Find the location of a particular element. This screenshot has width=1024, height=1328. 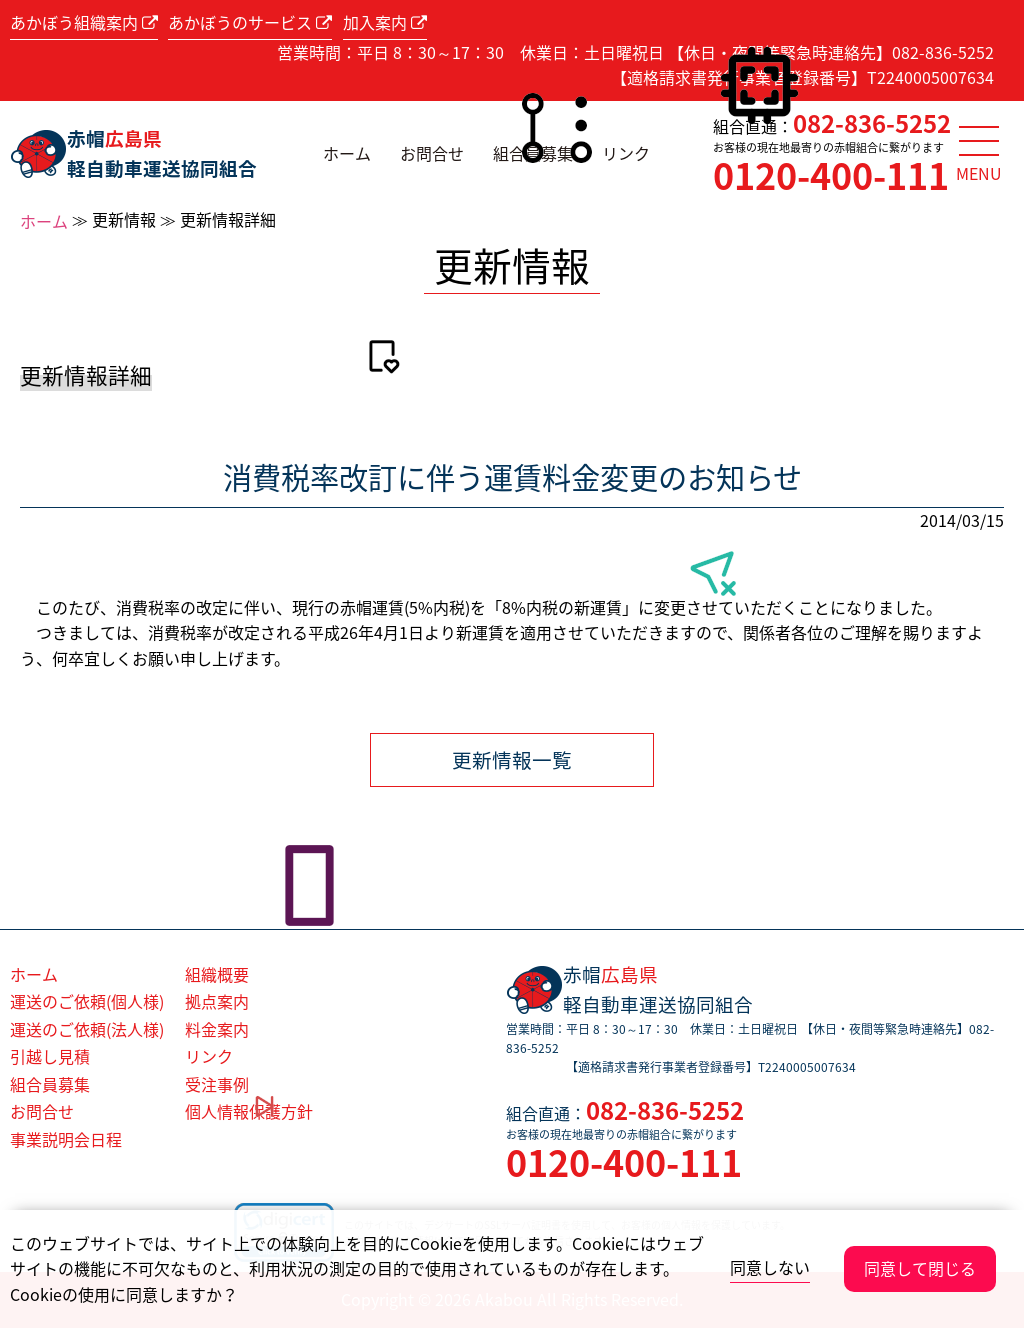

national geographic brand logo is located at coordinates (309, 885).